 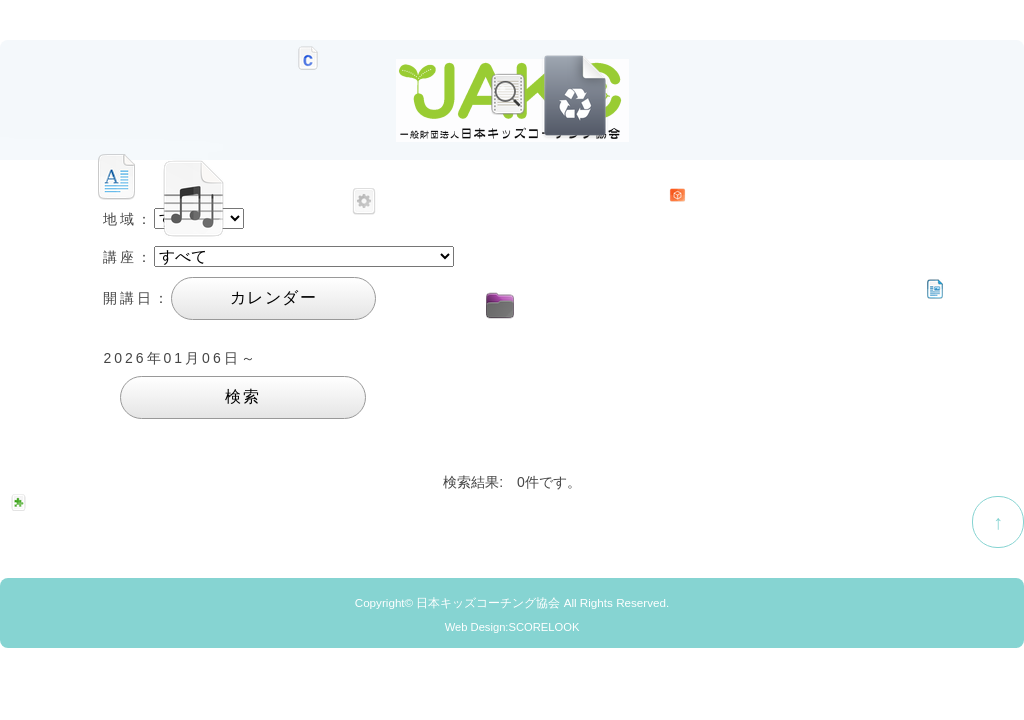 What do you see at coordinates (677, 194) in the screenshot?
I see `open a Blender 3D project file` at bounding box center [677, 194].